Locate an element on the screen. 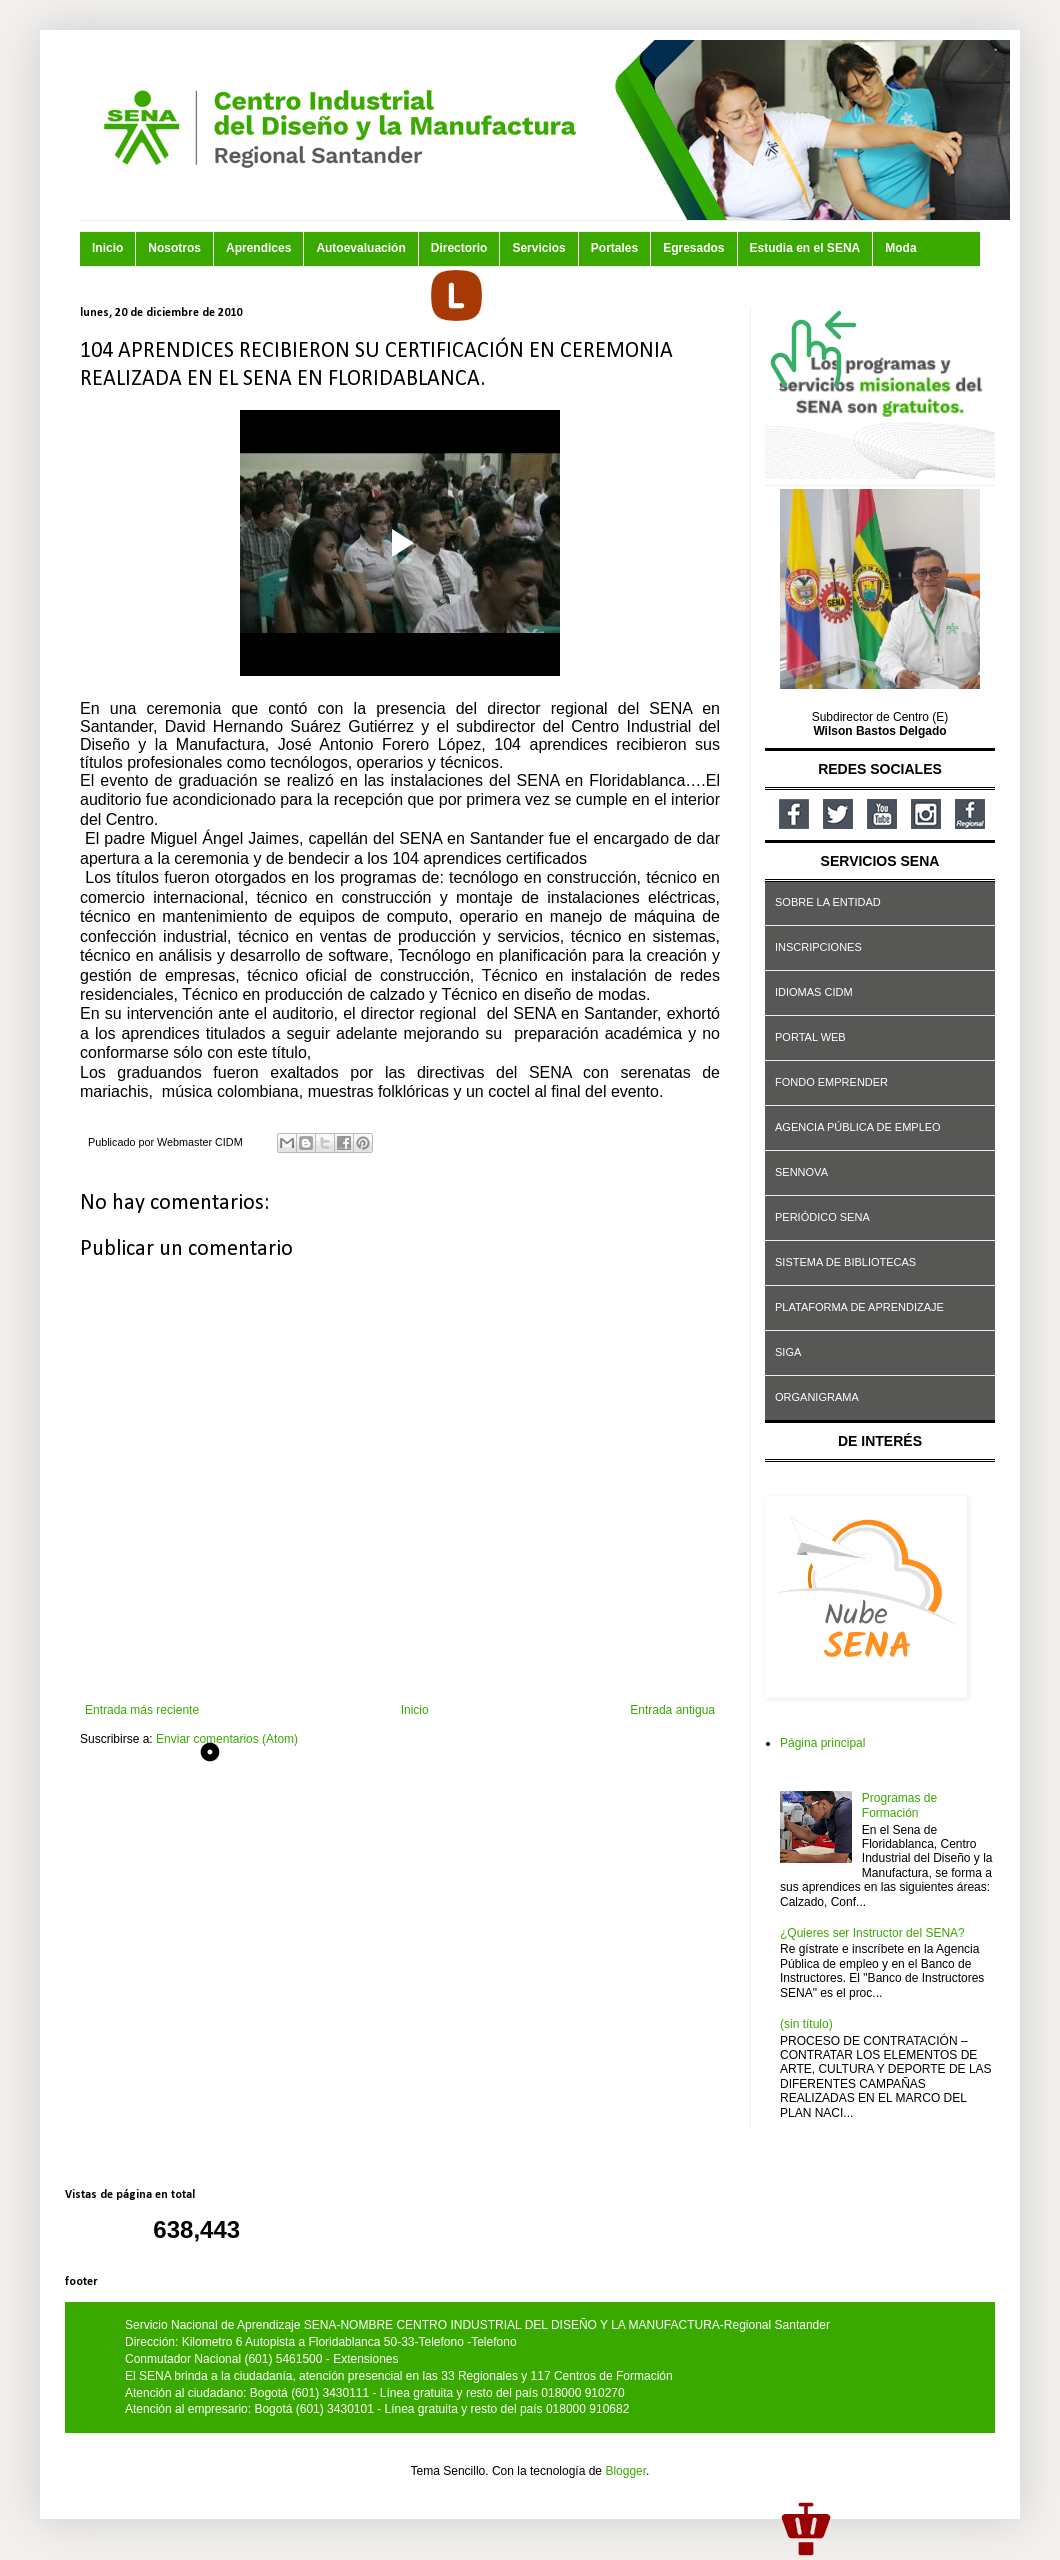 Image resolution: width=1060 pixels, height=2560 pixels. indicates an unread notification or new item is located at coordinates (210, 1752).